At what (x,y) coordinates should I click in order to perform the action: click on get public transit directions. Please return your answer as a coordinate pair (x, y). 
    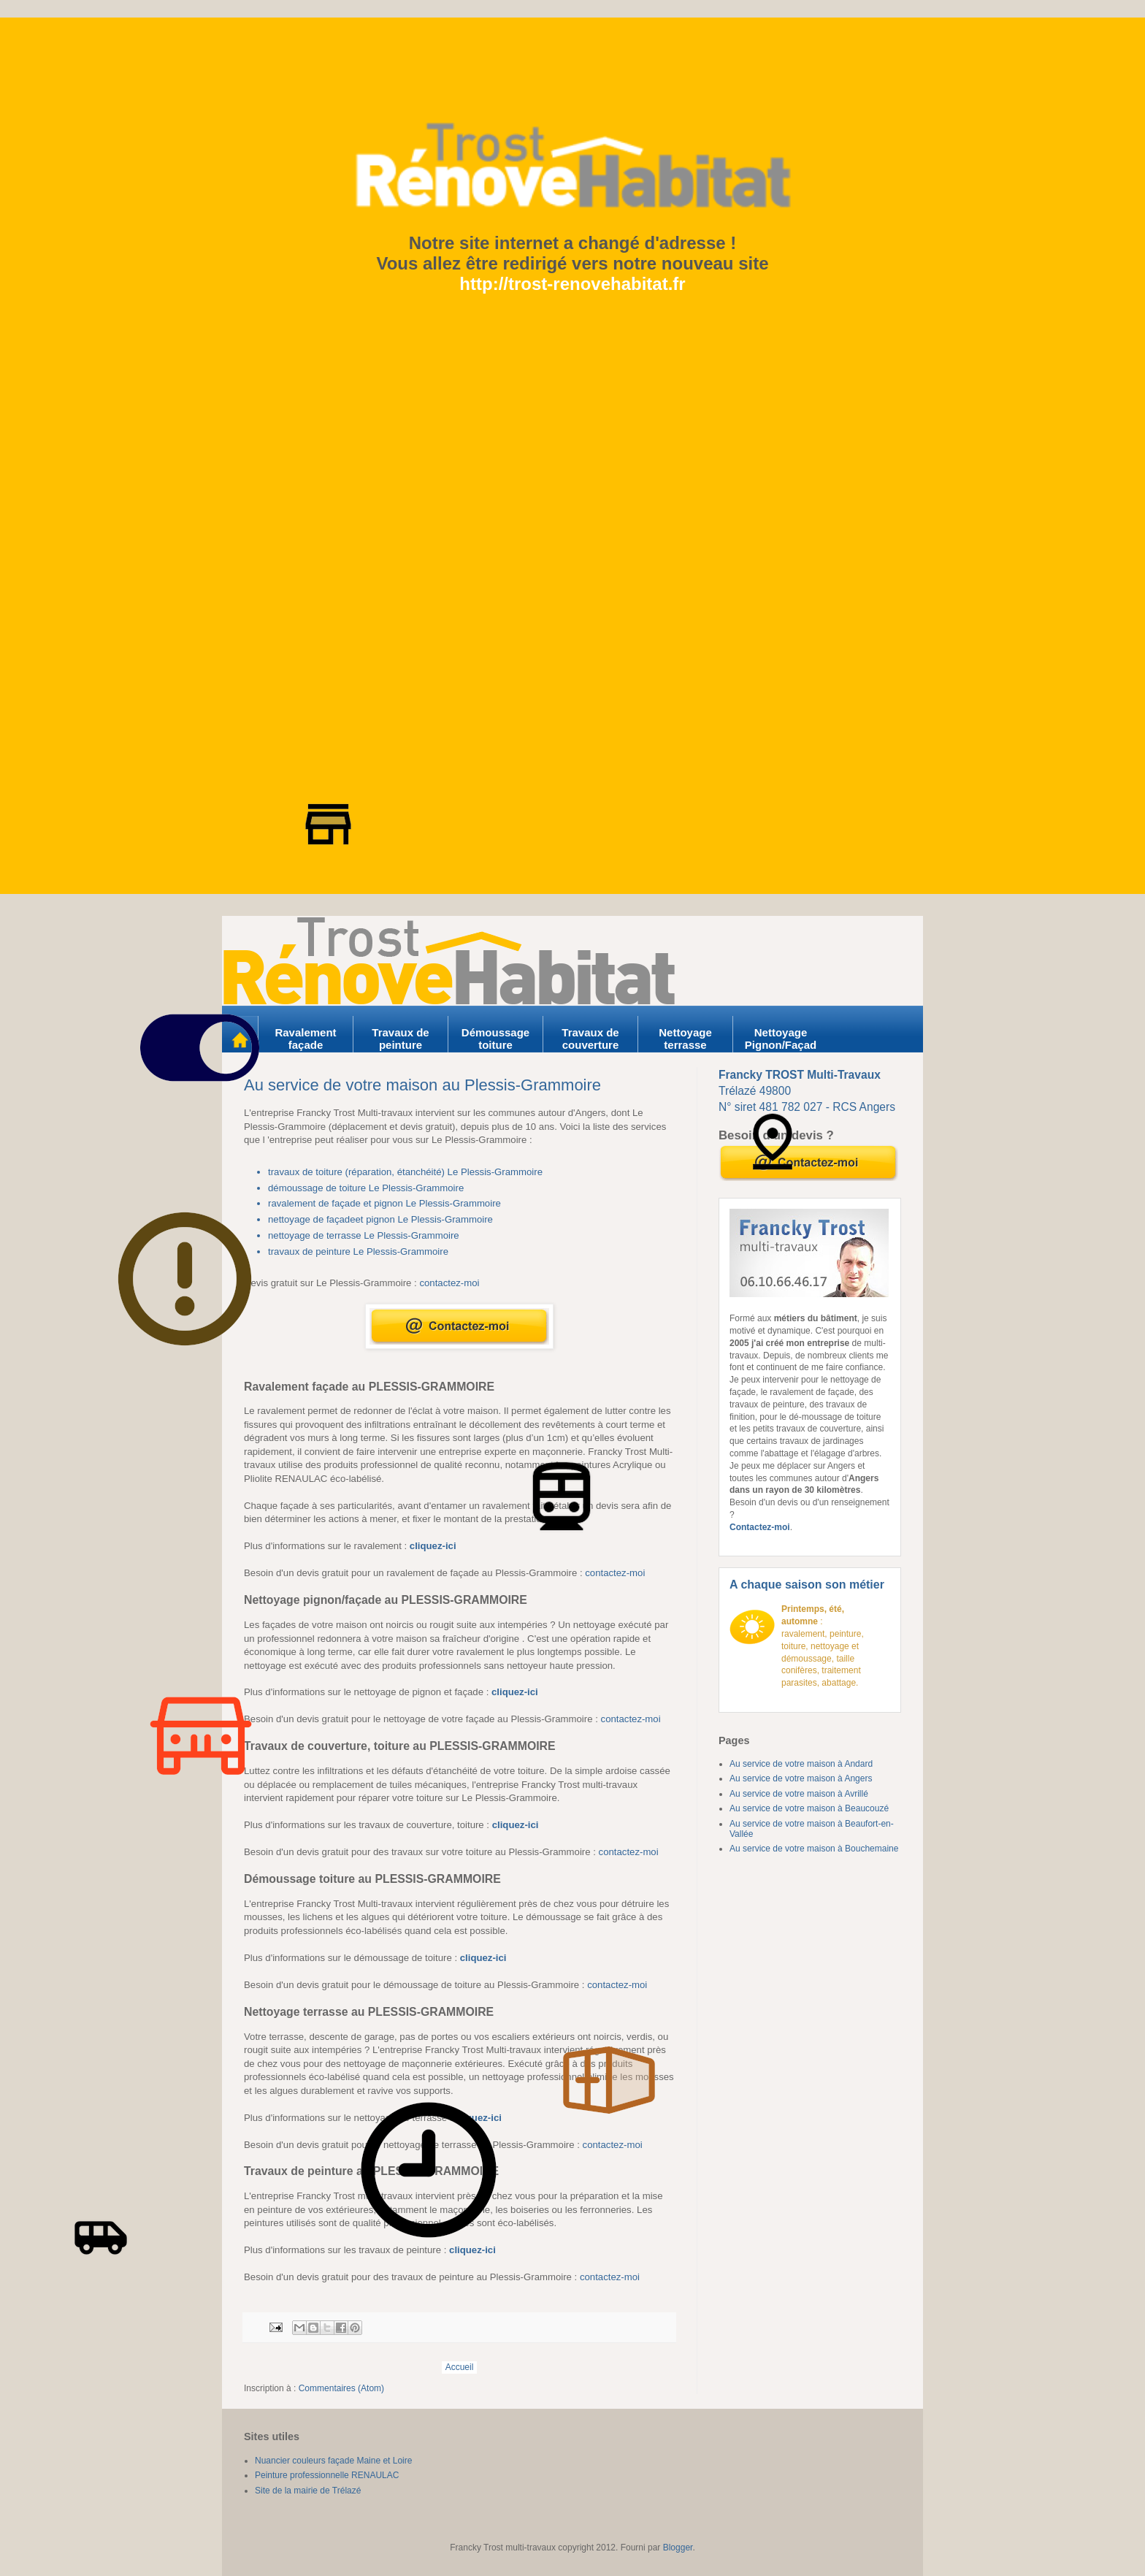
    Looking at the image, I should click on (562, 1498).